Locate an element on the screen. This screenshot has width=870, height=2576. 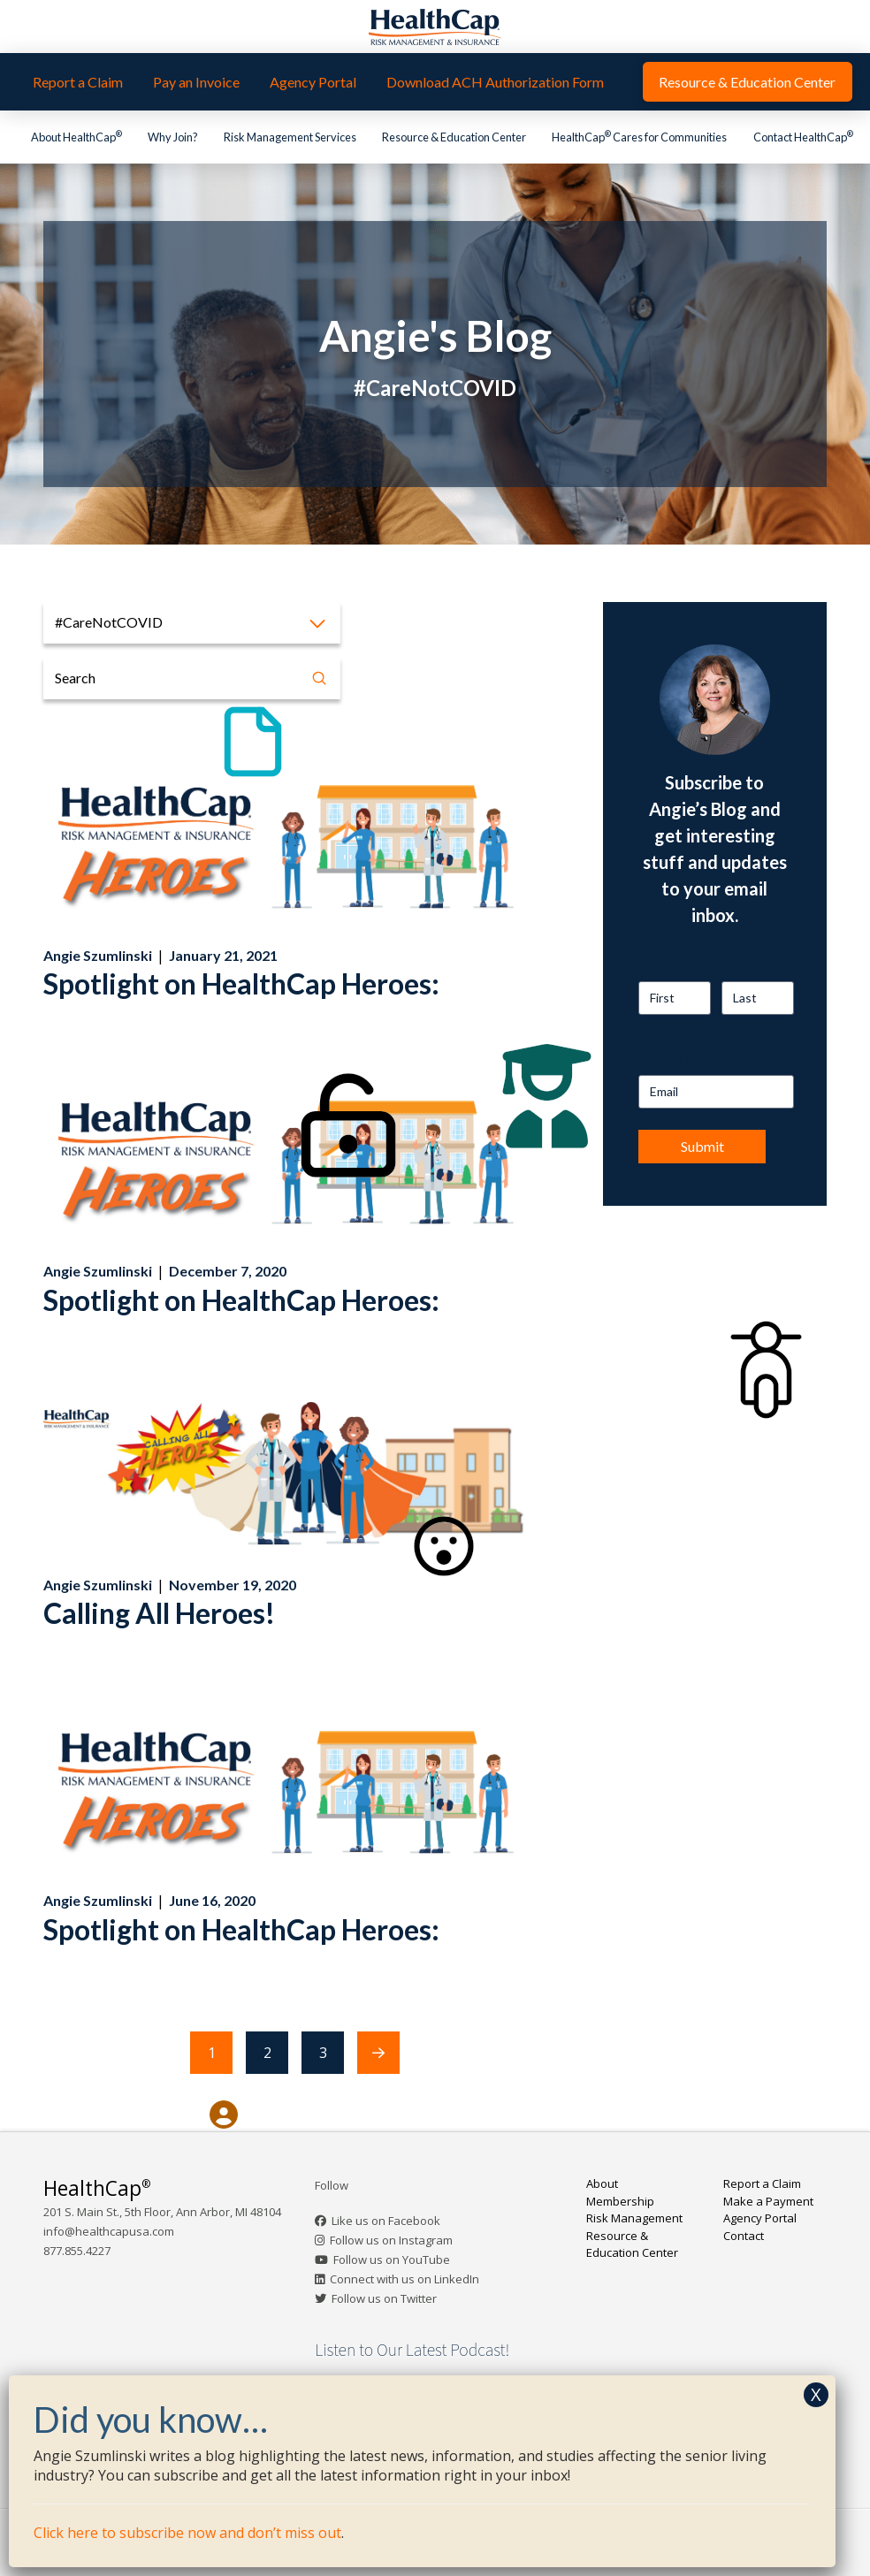
select moped or scooter as transportation mode is located at coordinates (766, 1369).